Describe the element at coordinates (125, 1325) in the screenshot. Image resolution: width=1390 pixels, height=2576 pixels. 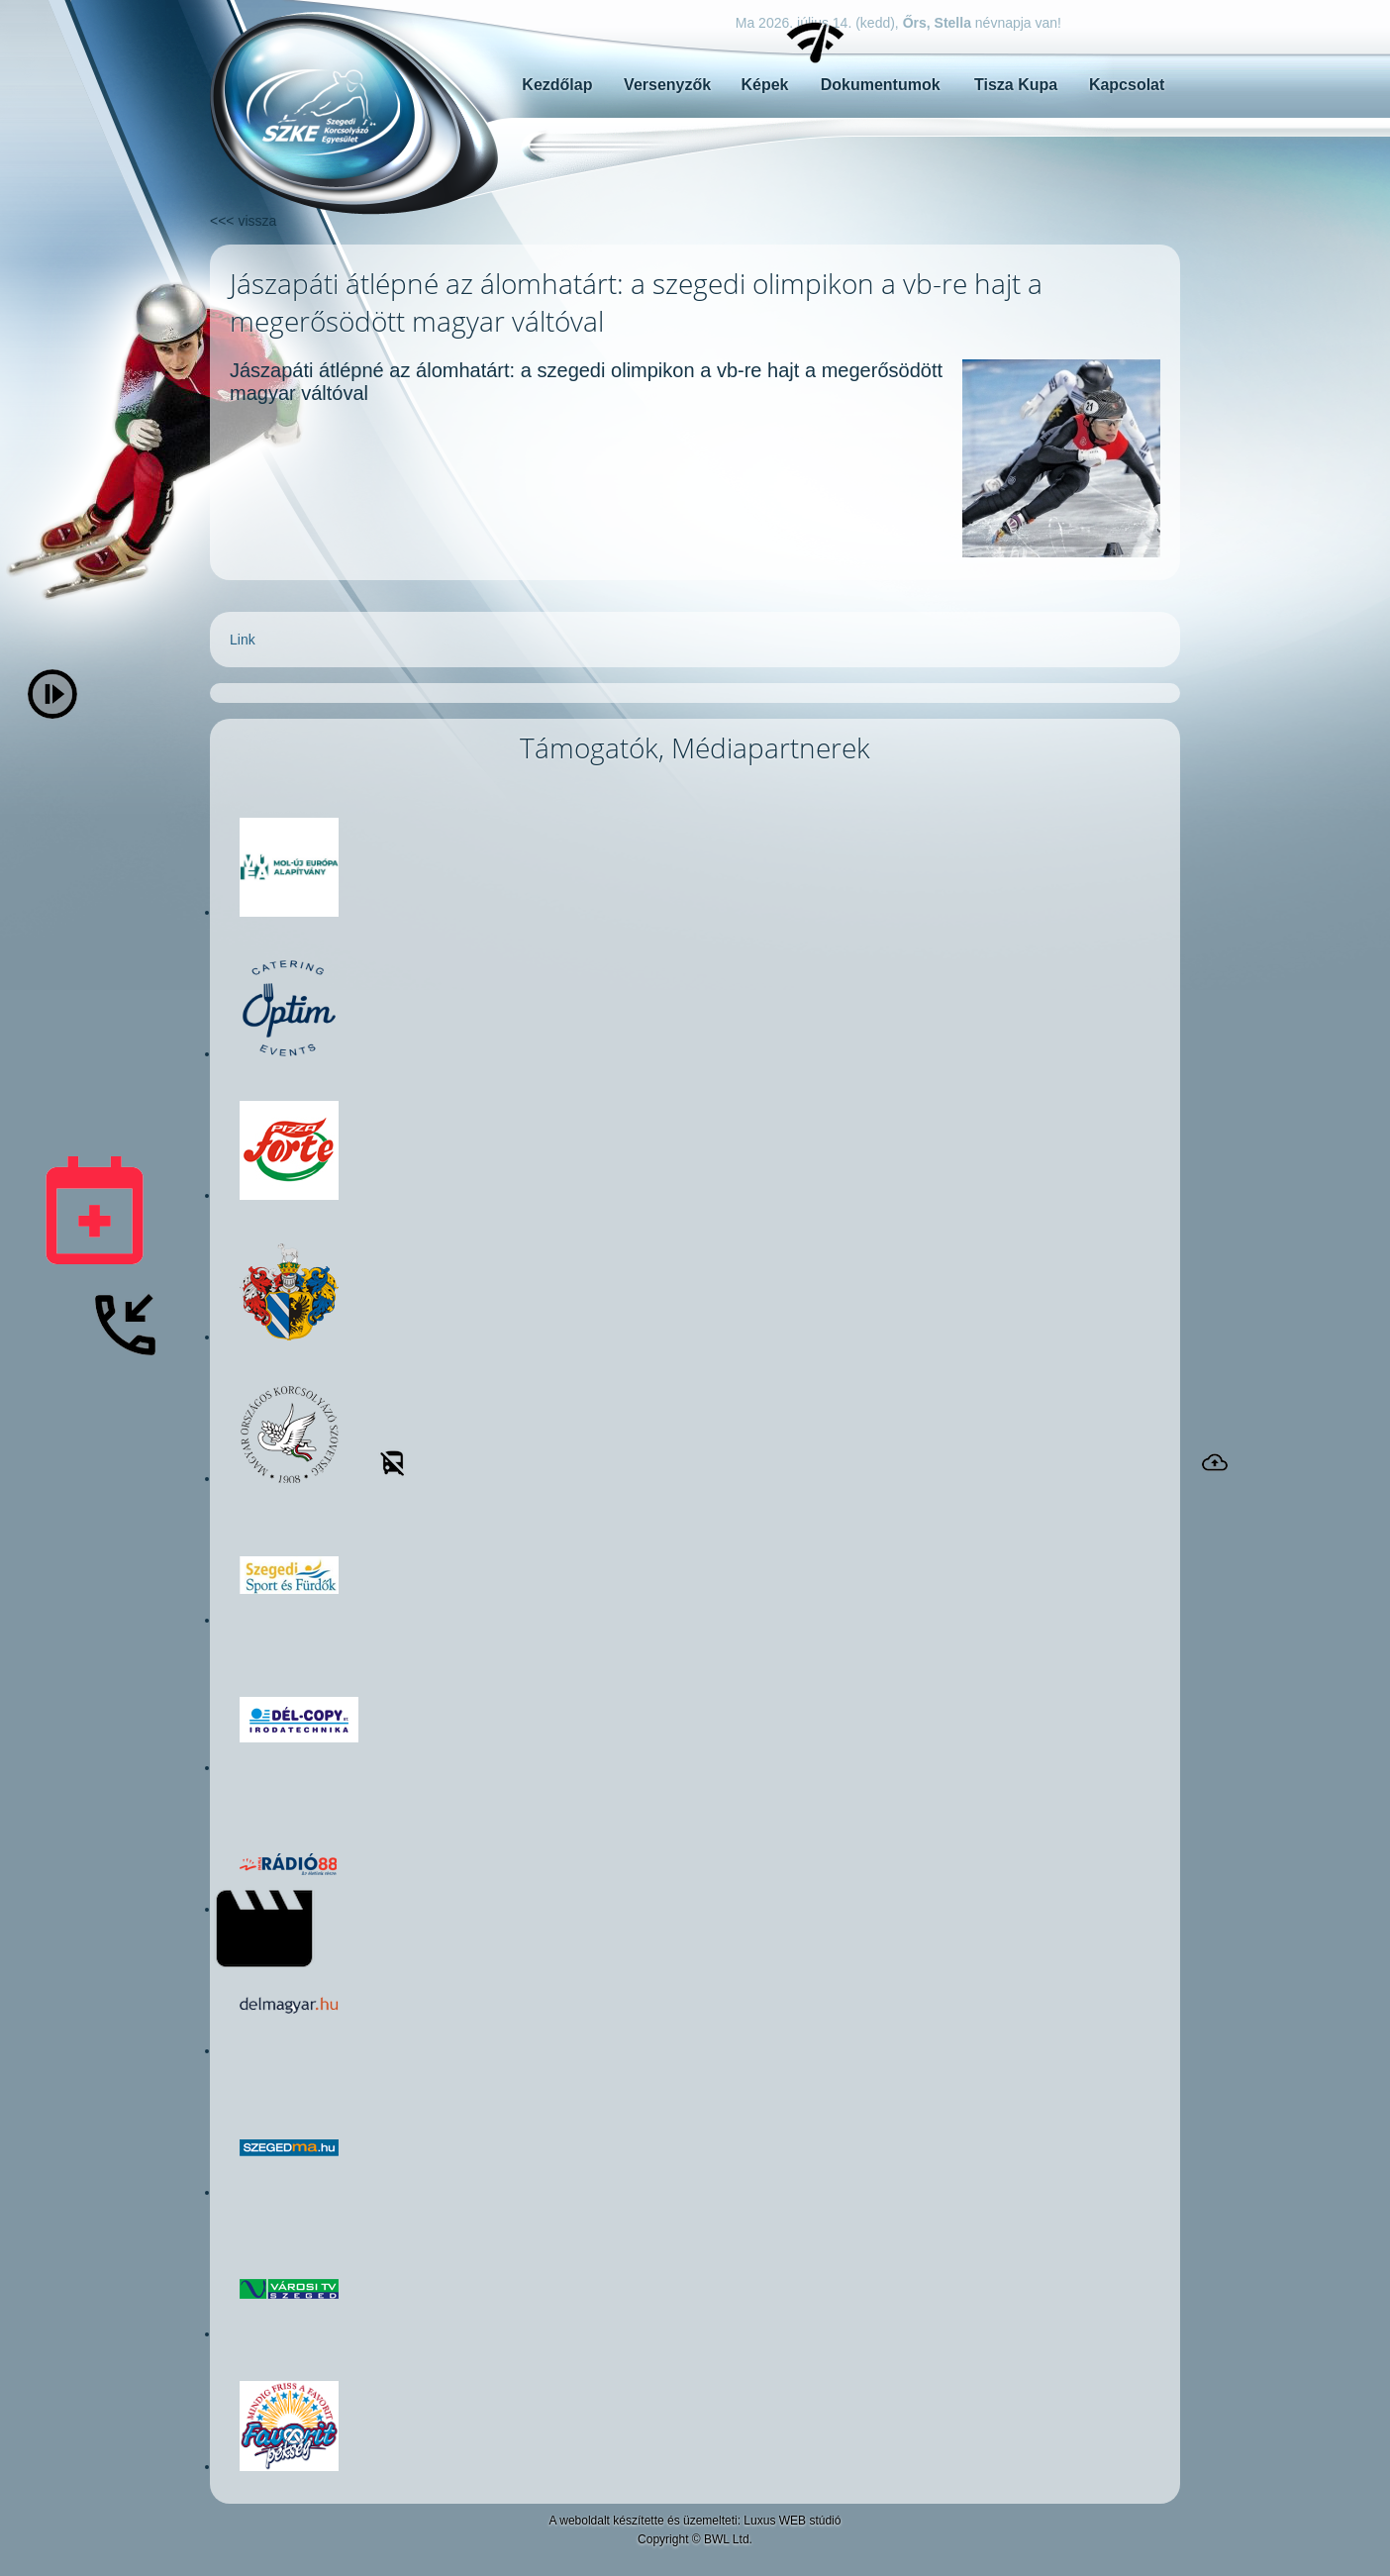
I see `indicates an incoming call or callback request` at that location.